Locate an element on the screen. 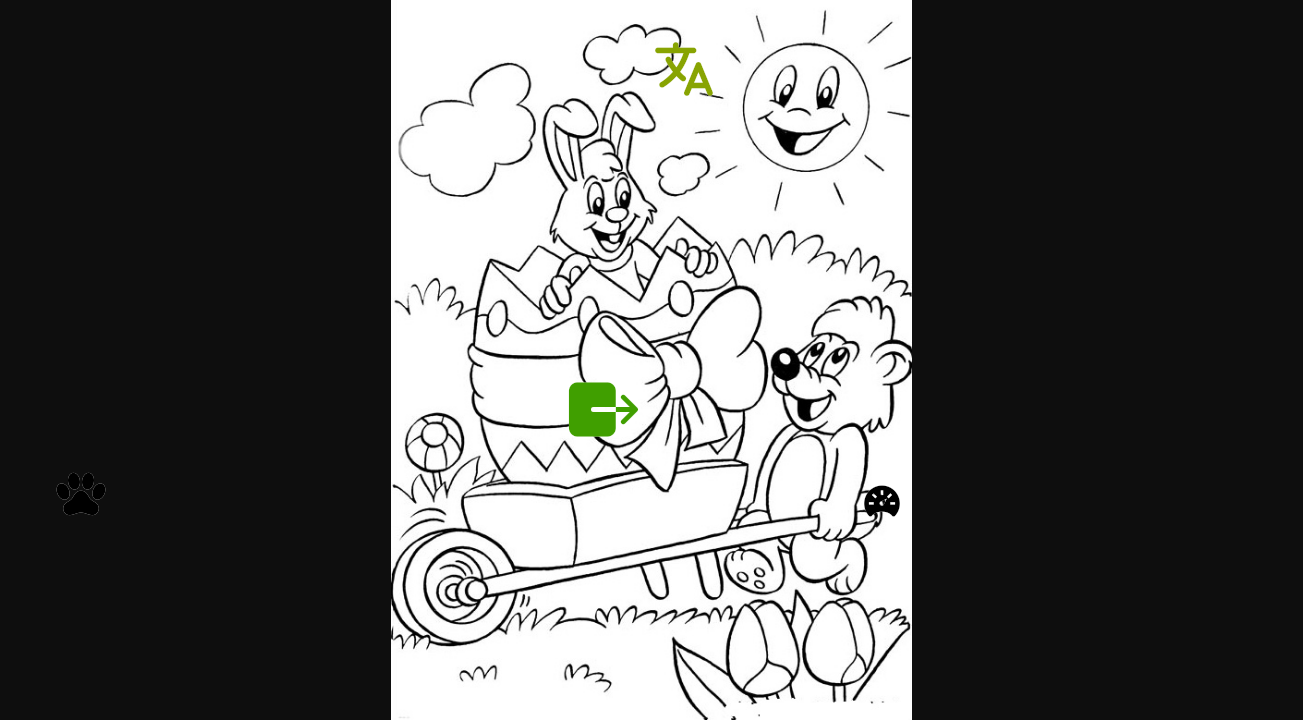 This screenshot has height=720, width=1303. access pet-related features or settings is located at coordinates (81, 494).